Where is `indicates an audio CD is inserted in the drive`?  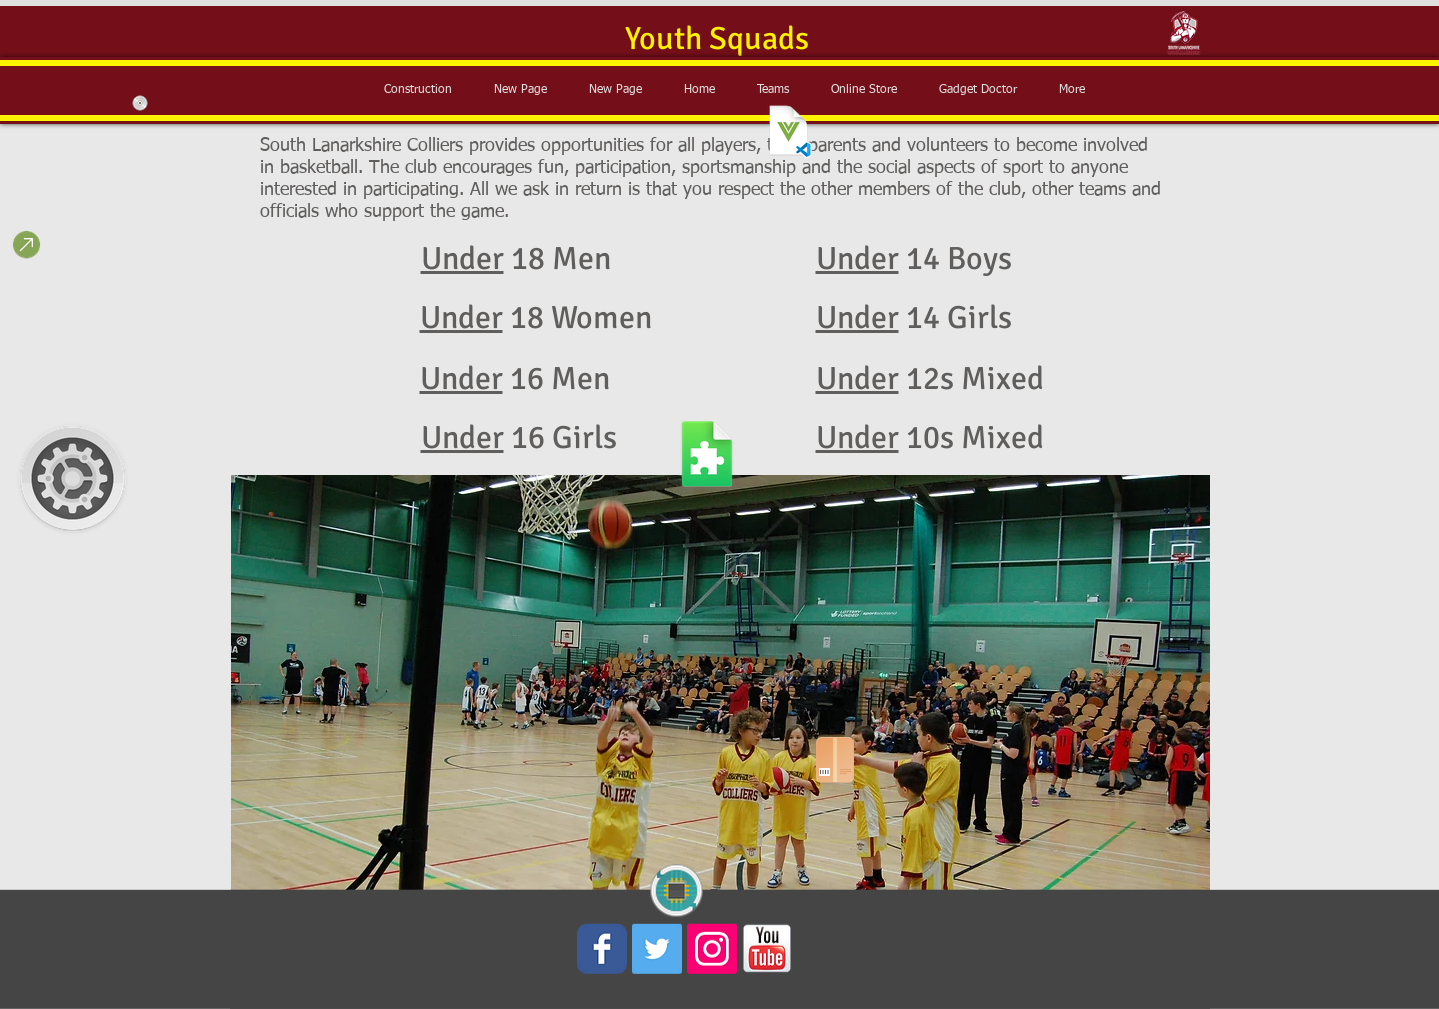
indicates an audio CD is inserted in the drive is located at coordinates (140, 103).